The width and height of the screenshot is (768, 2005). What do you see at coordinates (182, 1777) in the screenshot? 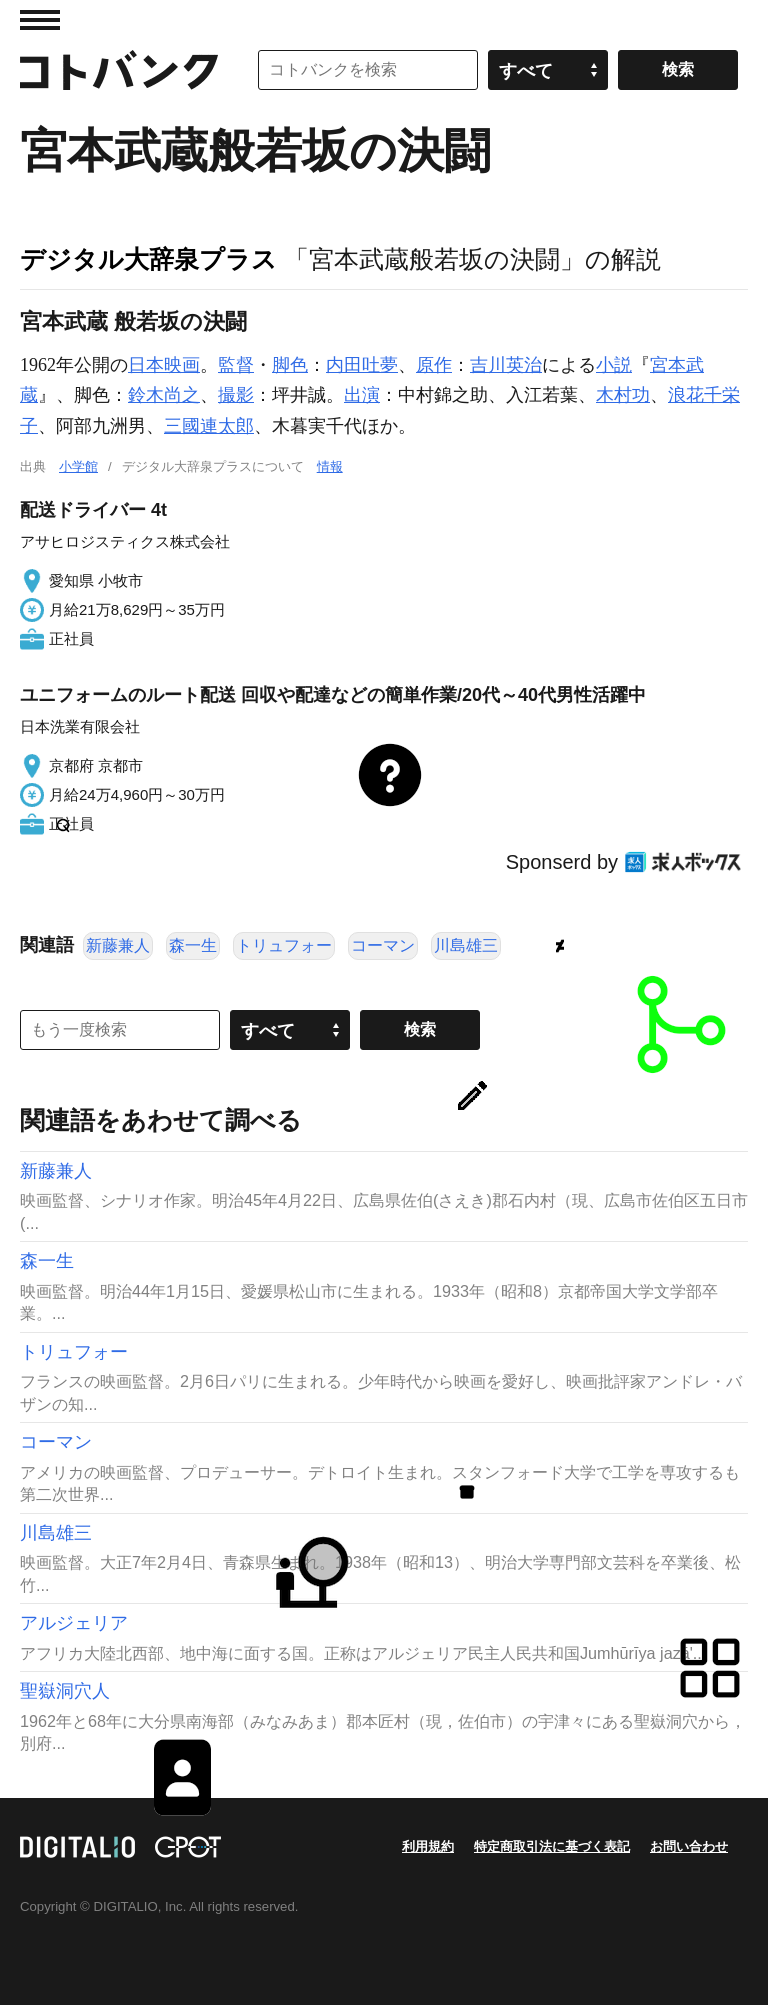
I see `view user profile` at bounding box center [182, 1777].